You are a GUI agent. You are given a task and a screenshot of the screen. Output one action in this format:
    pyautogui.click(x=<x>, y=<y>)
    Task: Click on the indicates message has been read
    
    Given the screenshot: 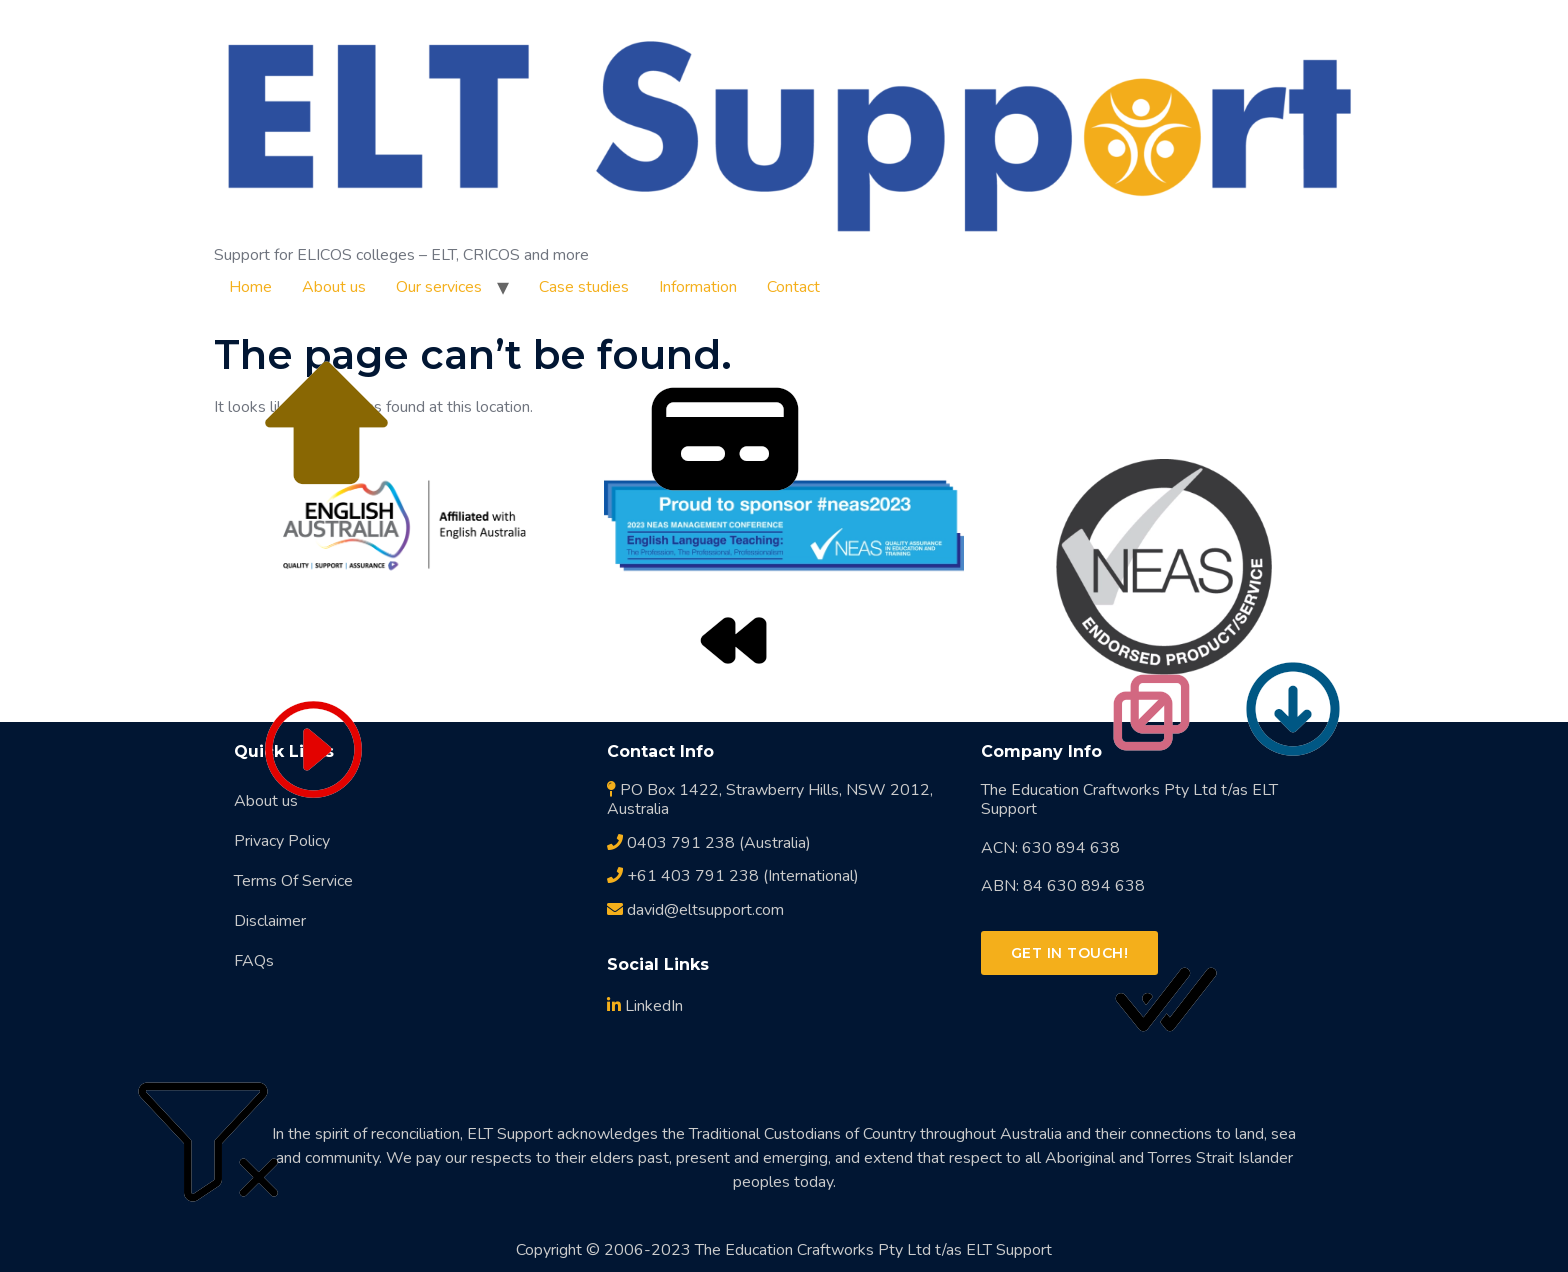 What is the action you would take?
    pyautogui.click(x=1163, y=999)
    